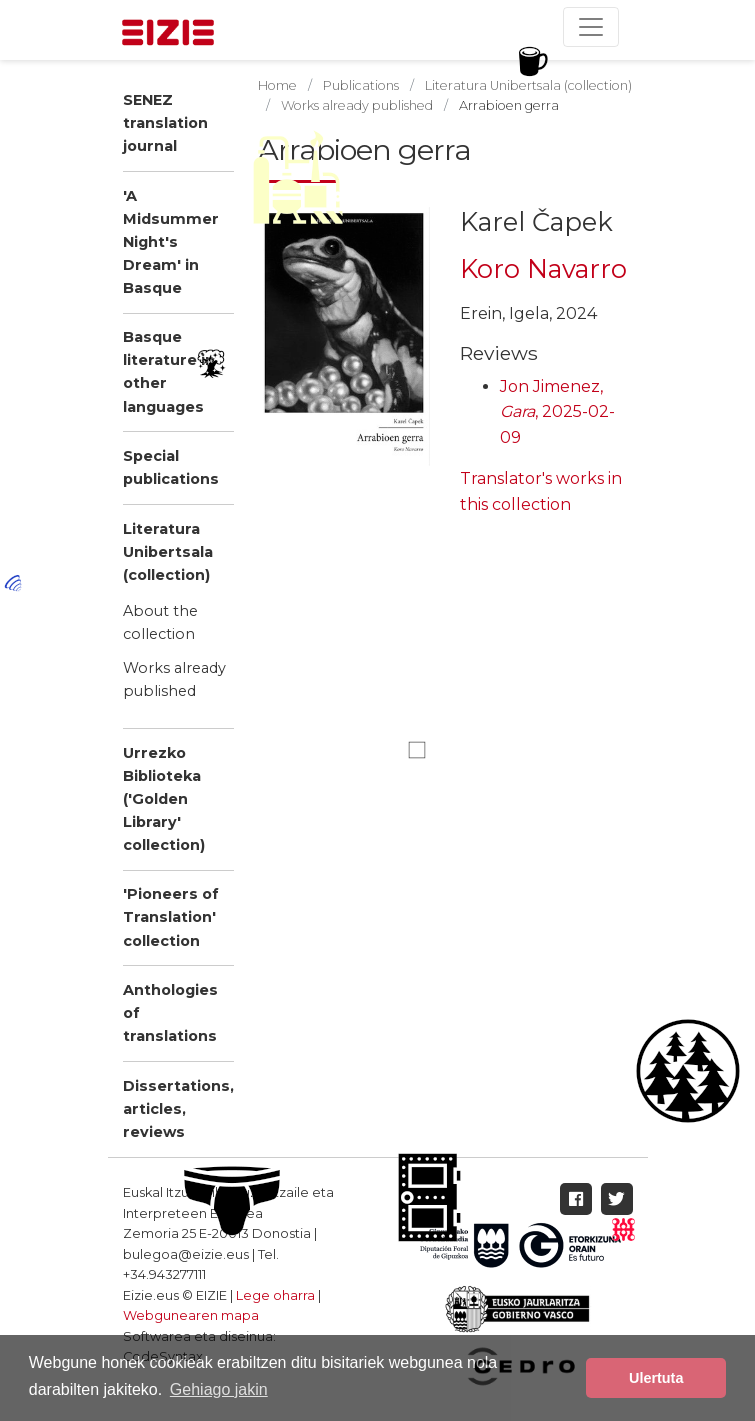 The image size is (755, 1421). Describe the element at coordinates (417, 750) in the screenshot. I see `stop media playback` at that location.